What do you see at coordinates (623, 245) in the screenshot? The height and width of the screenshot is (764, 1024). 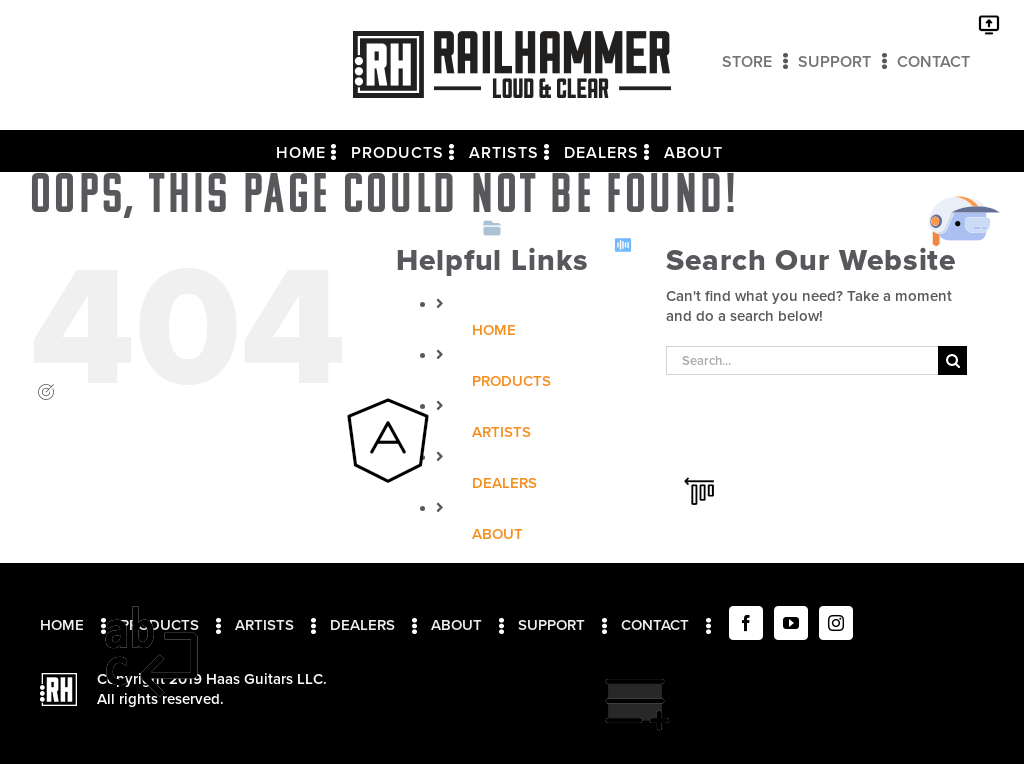 I see `access audio or sound settings` at bounding box center [623, 245].